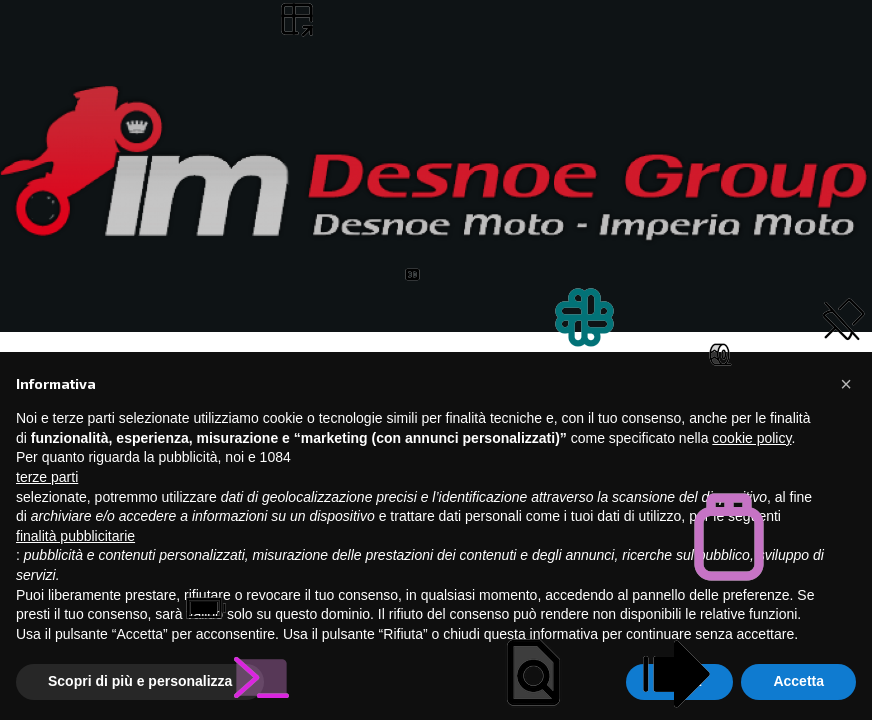  Describe the element at coordinates (297, 19) in the screenshot. I see `share table or spreadsheet data` at that location.